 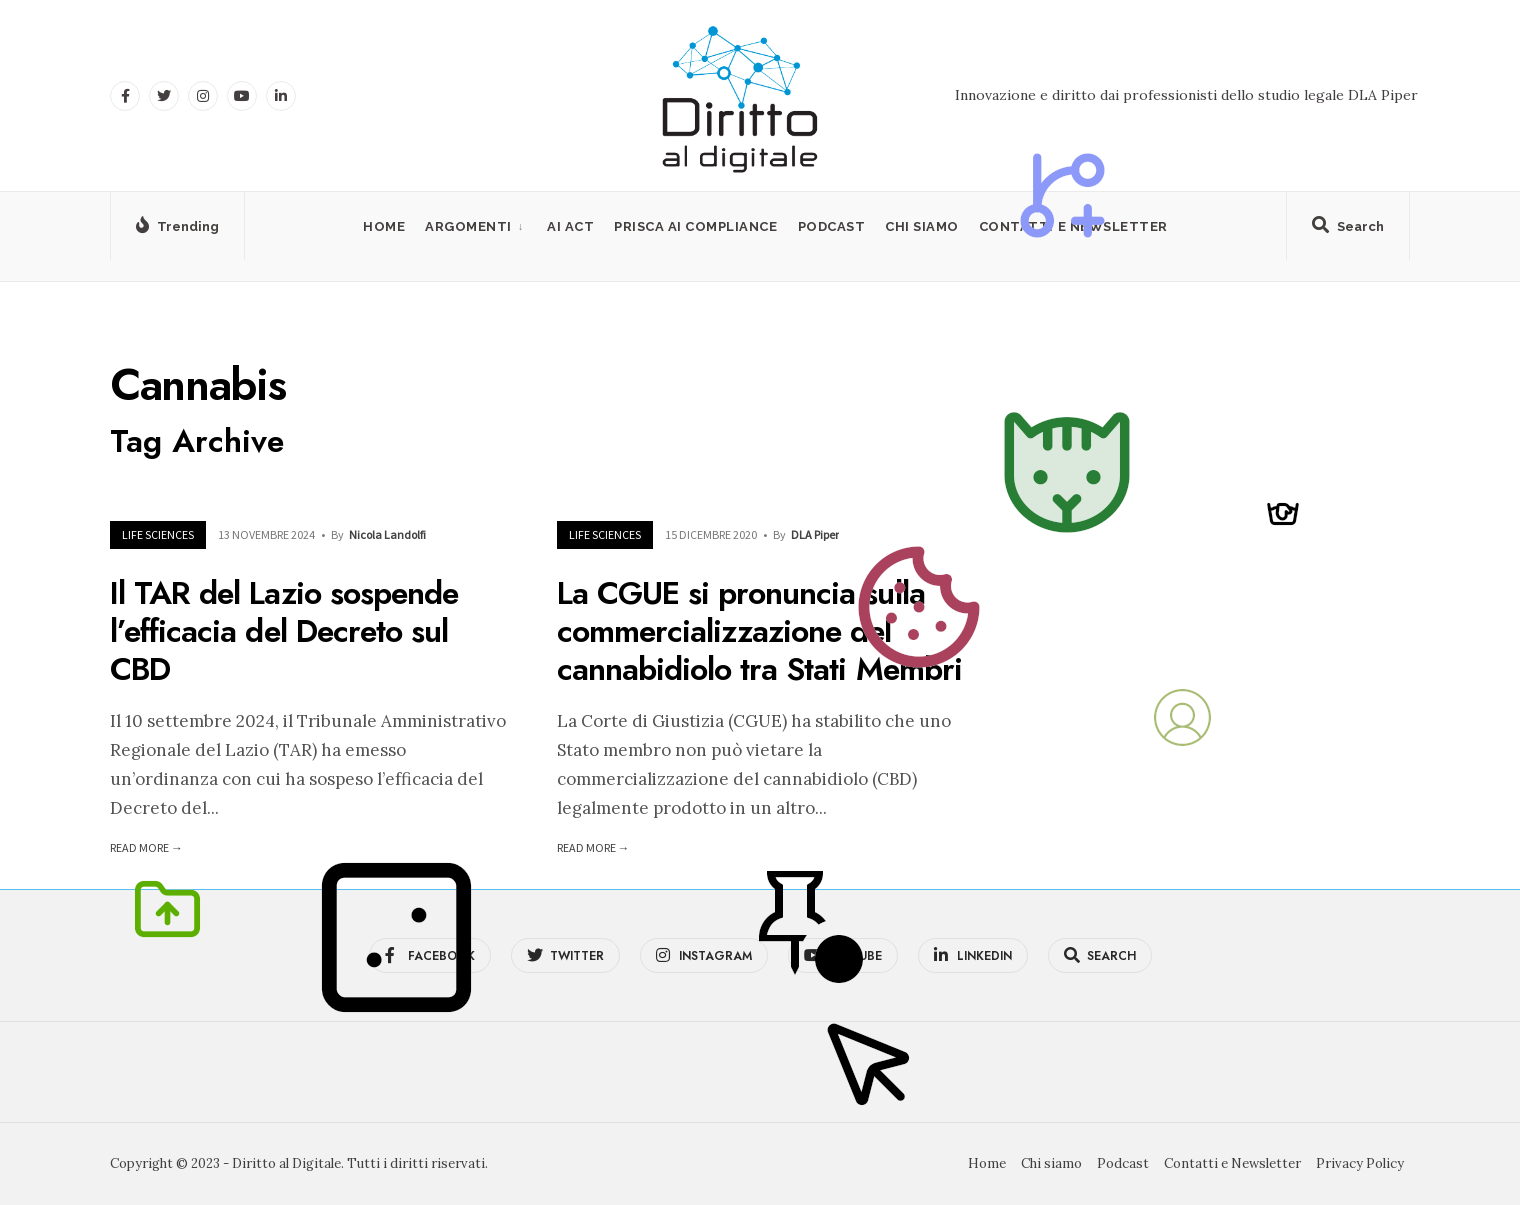 I want to click on view pet or animal-related content, so click(x=1067, y=470).